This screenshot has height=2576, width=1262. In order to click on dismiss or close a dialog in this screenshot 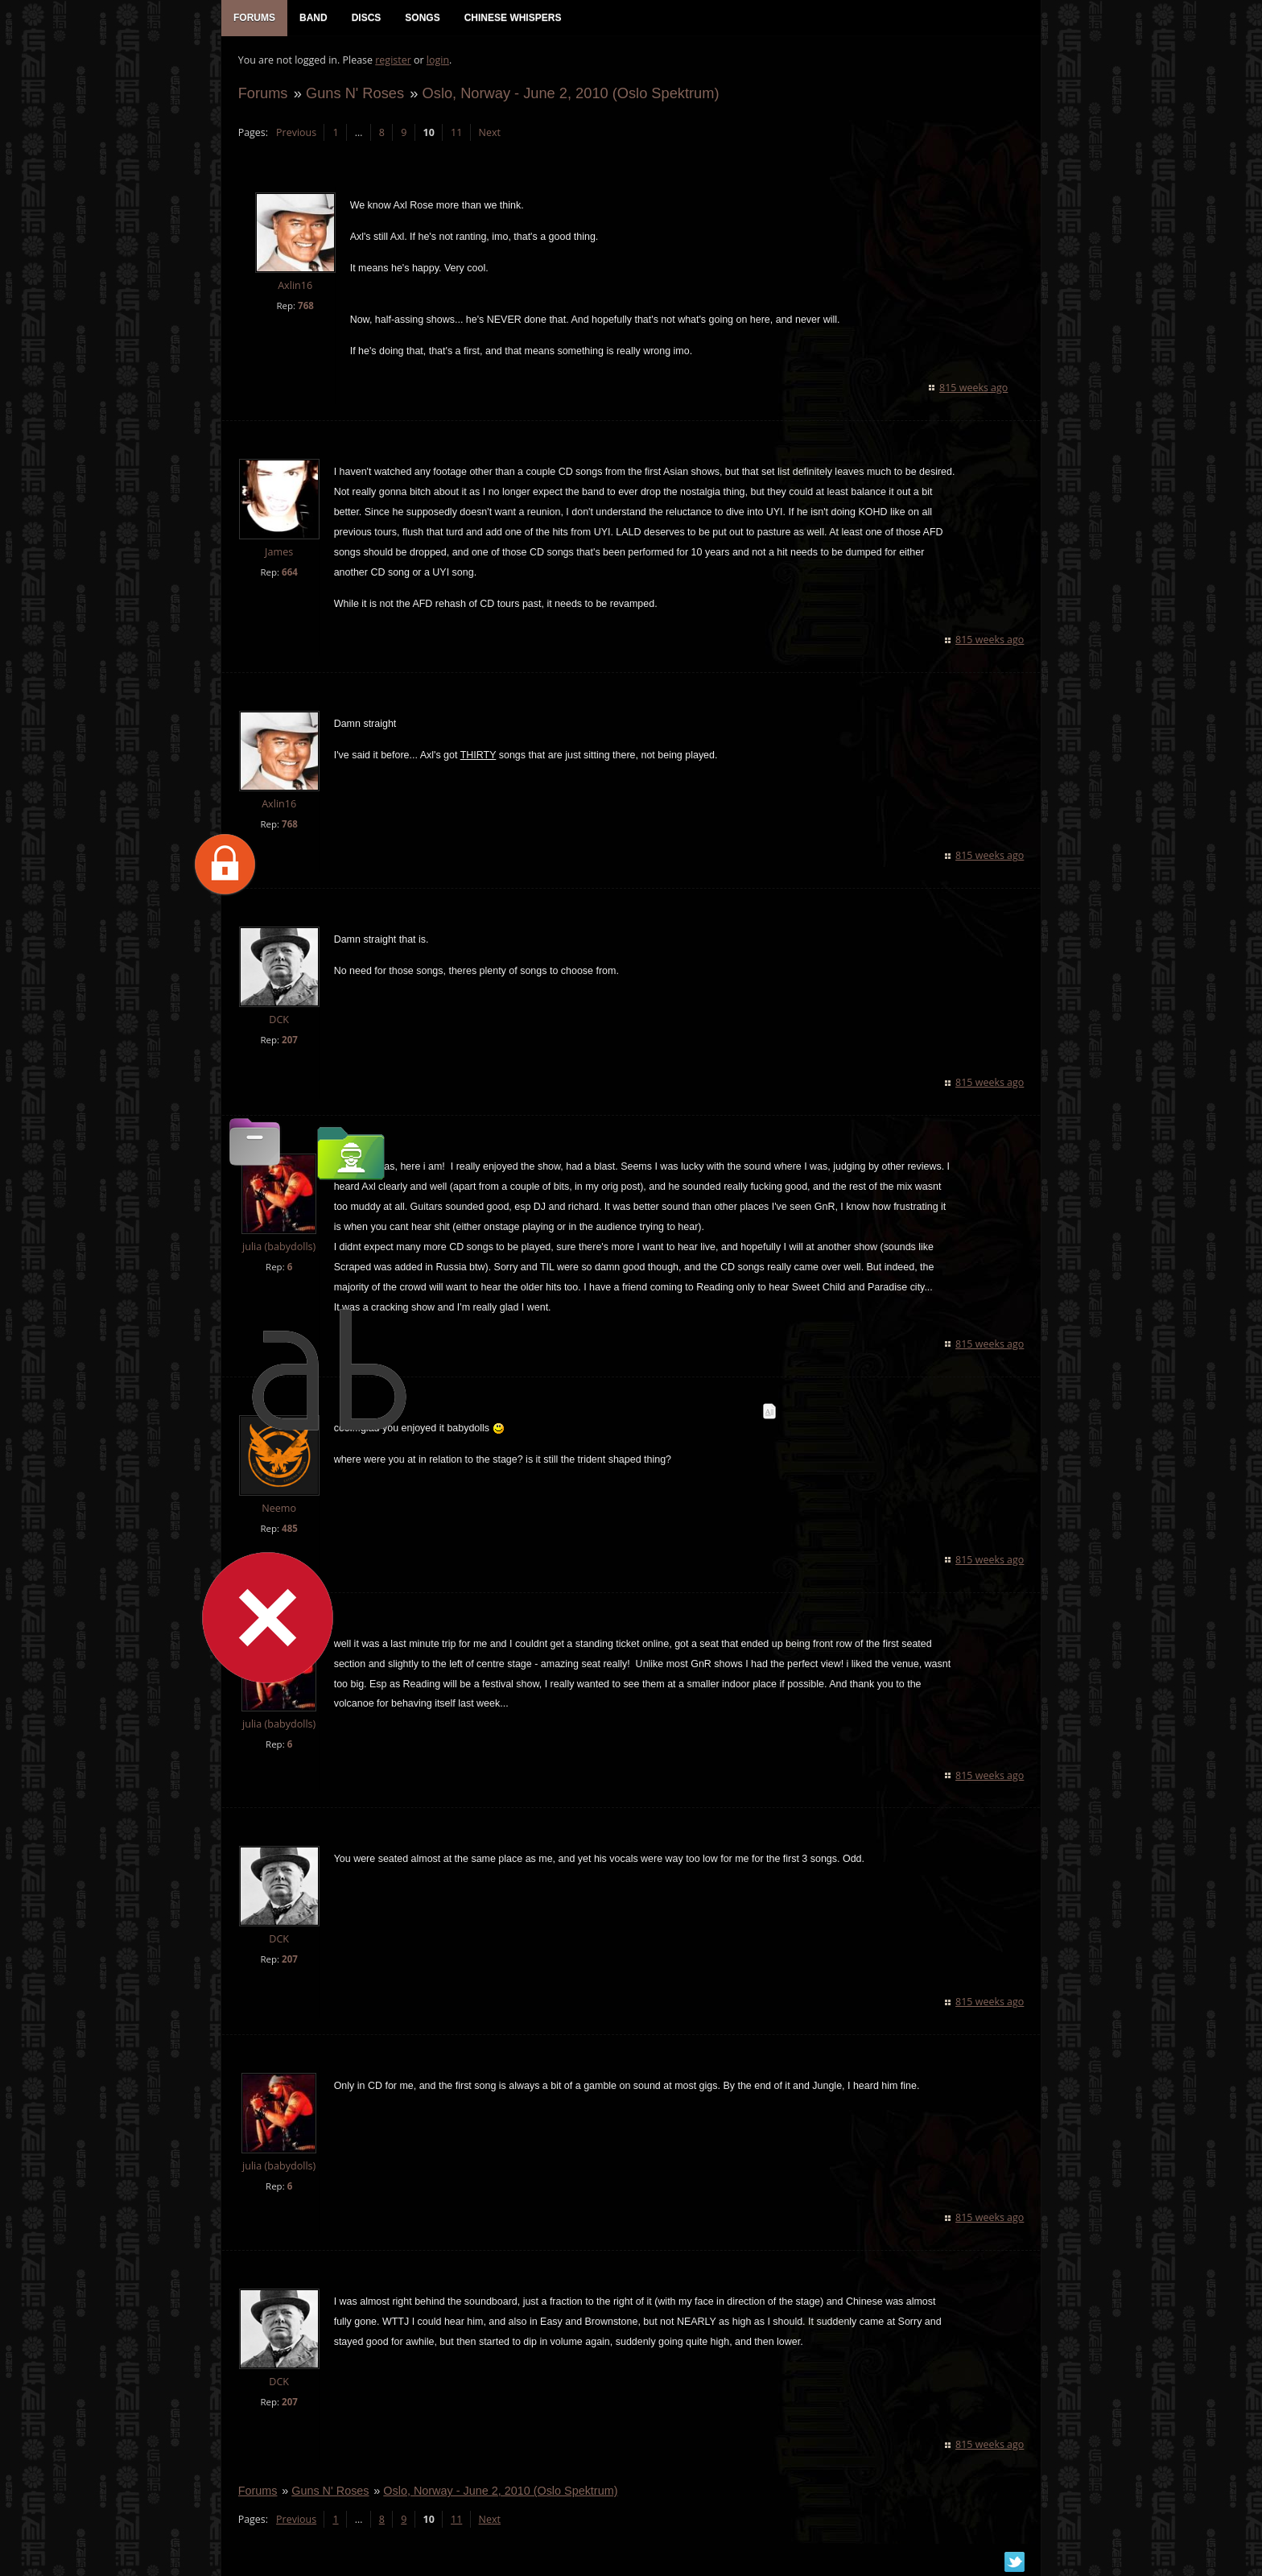, I will do `click(267, 1617)`.